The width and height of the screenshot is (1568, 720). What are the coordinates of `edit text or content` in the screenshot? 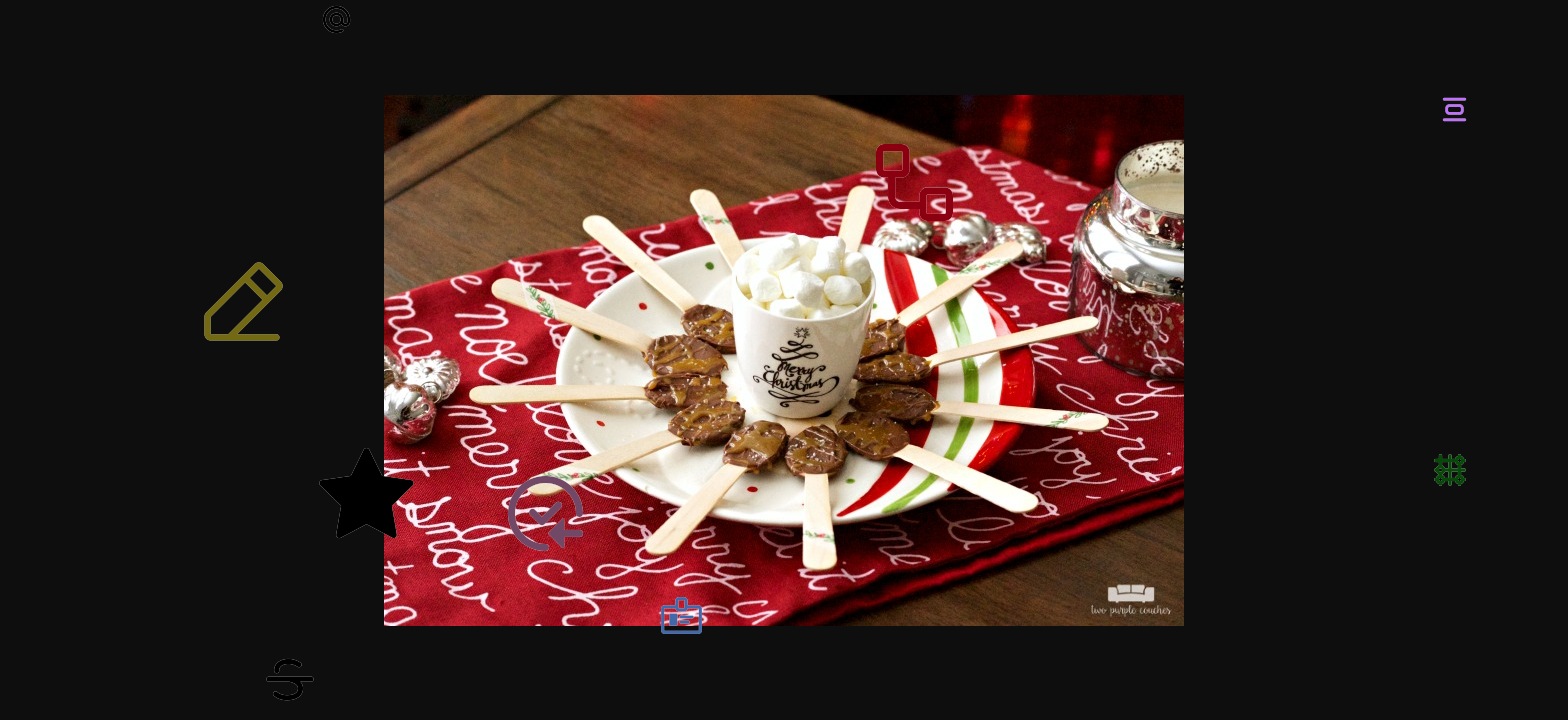 It's located at (242, 303).